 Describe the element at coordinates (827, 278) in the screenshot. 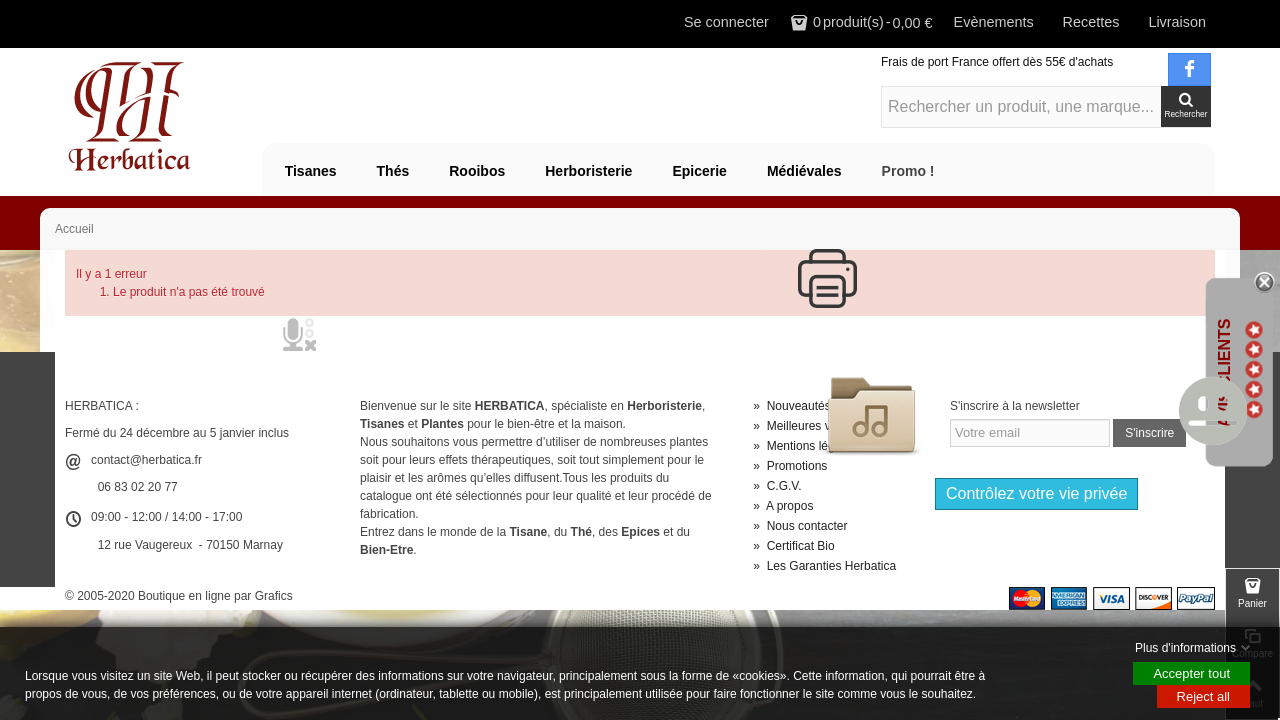

I see `print the current document` at that location.